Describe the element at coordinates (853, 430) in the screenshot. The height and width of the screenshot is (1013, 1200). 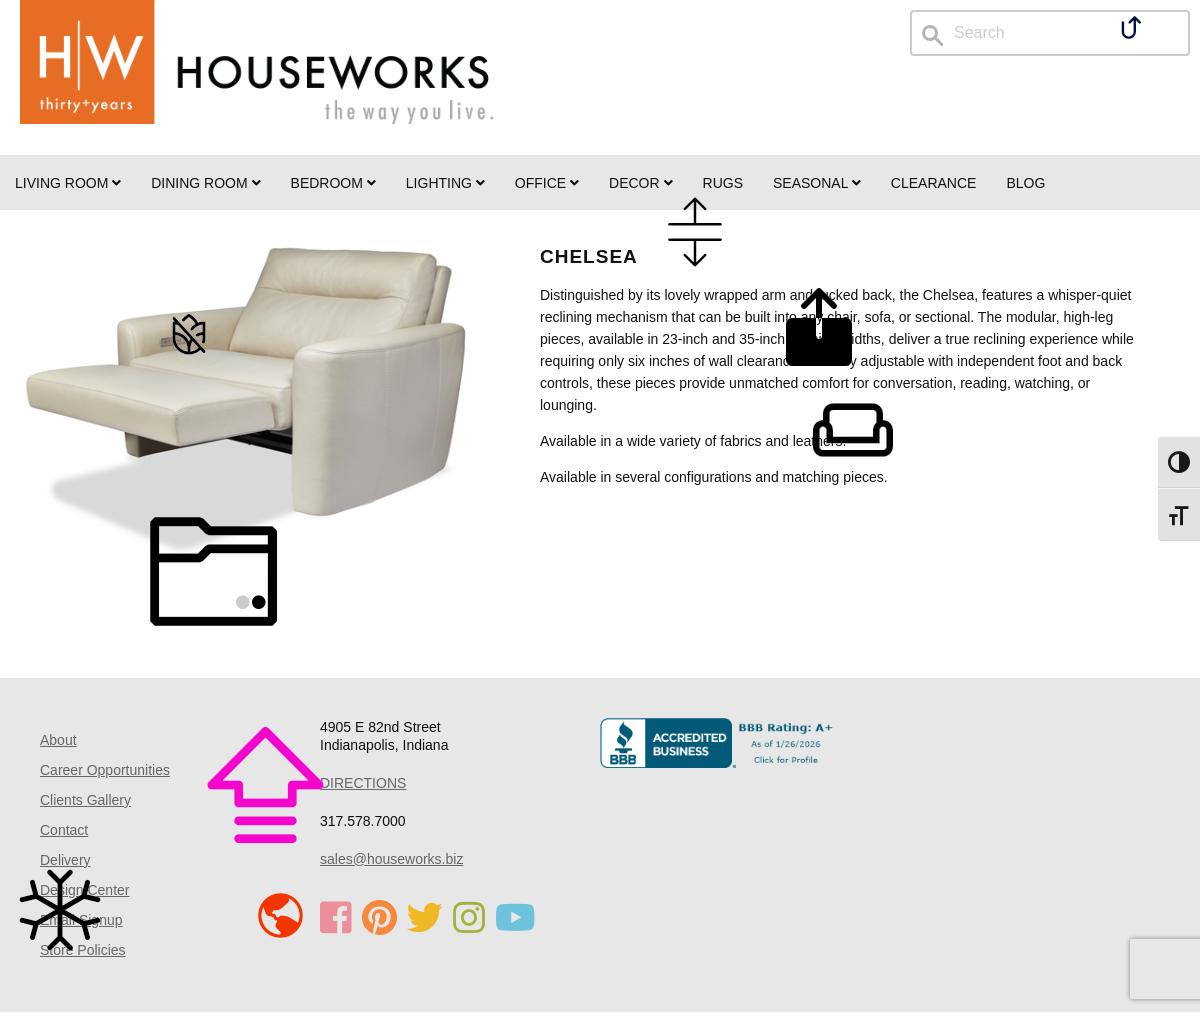
I see `access weekend or leisure content` at that location.